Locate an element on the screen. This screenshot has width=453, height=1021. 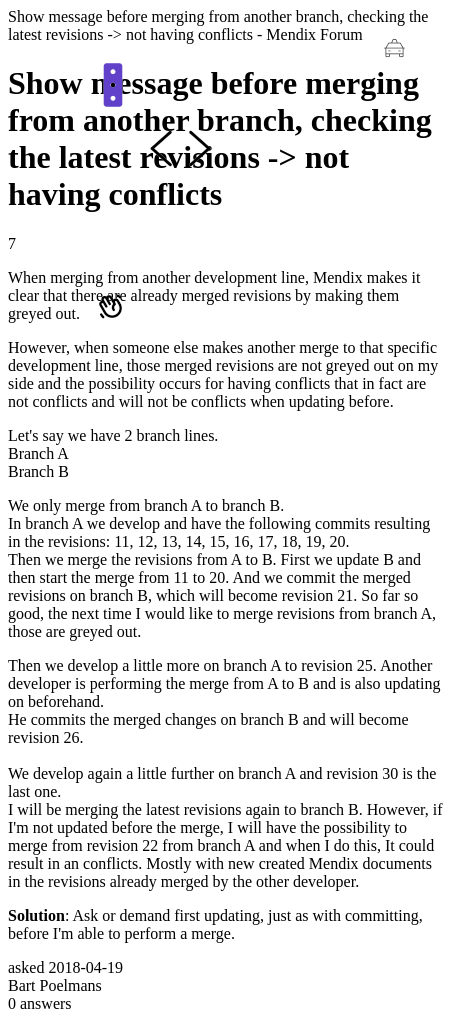
send a greeting or wave to someone is located at coordinates (110, 306).